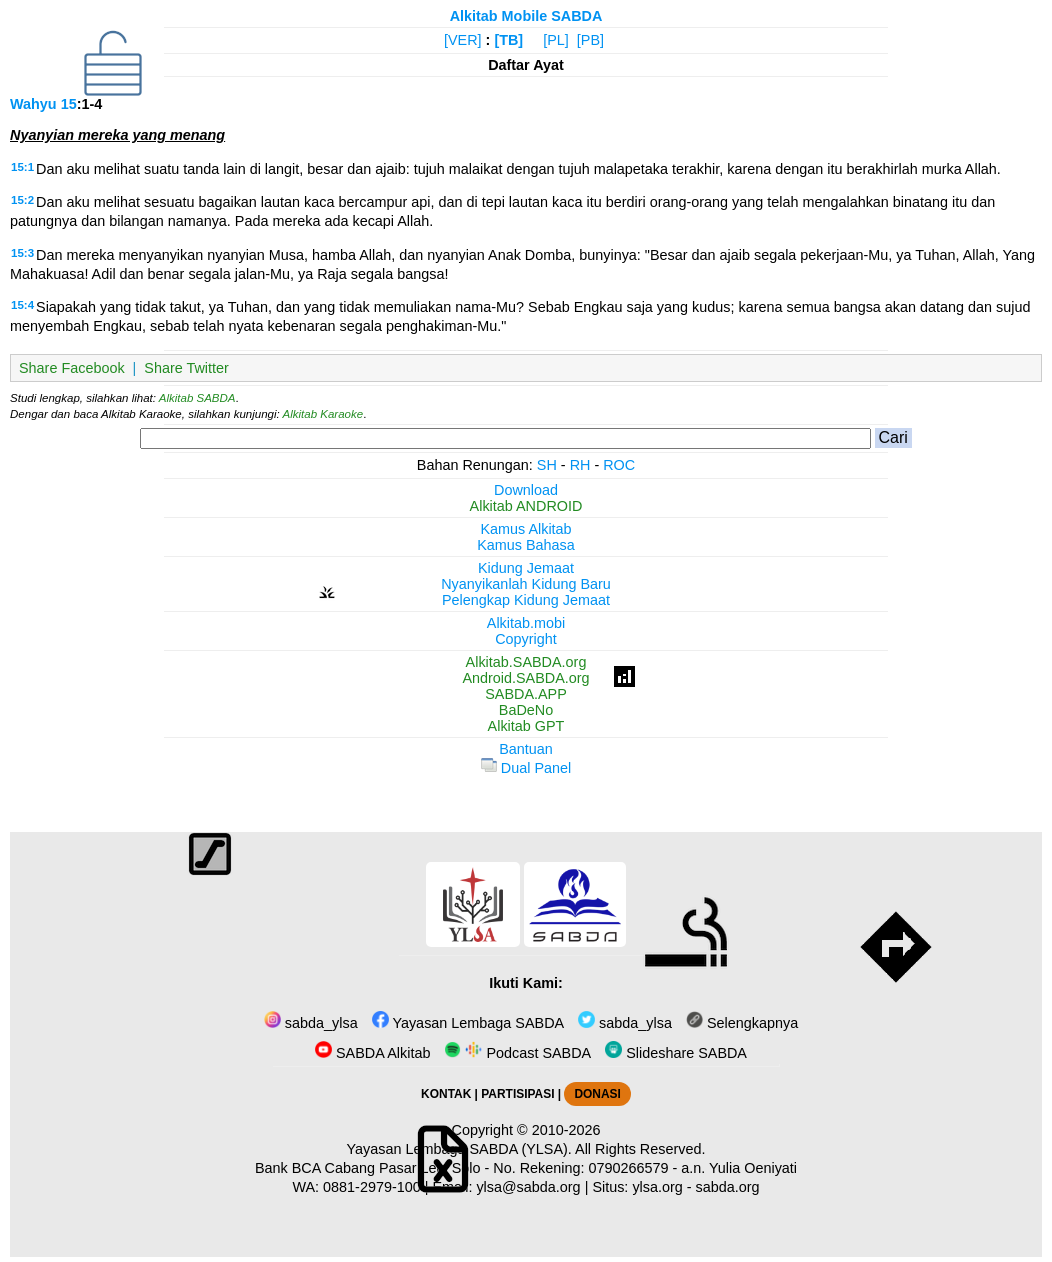 Image resolution: width=1052 pixels, height=1262 pixels. Describe the element at coordinates (327, 592) in the screenshot. I see `indicates a park or green space` at that location.